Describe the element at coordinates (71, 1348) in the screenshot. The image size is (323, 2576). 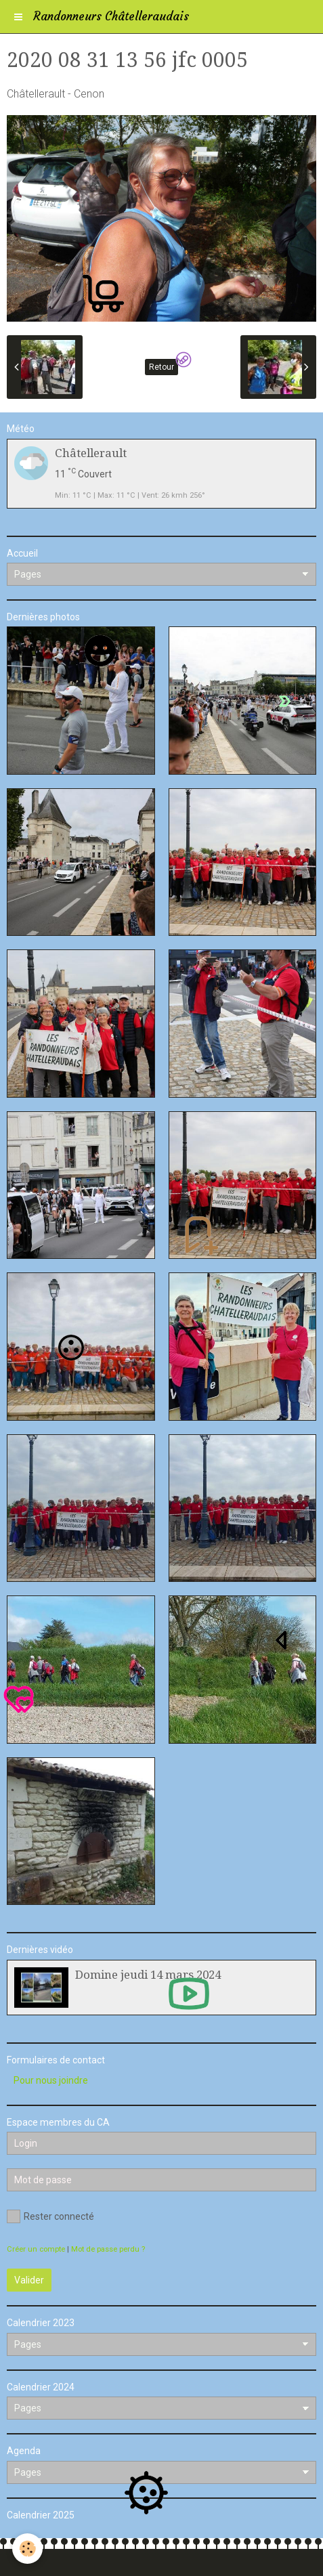
I see `view team or group workspace` at that location.